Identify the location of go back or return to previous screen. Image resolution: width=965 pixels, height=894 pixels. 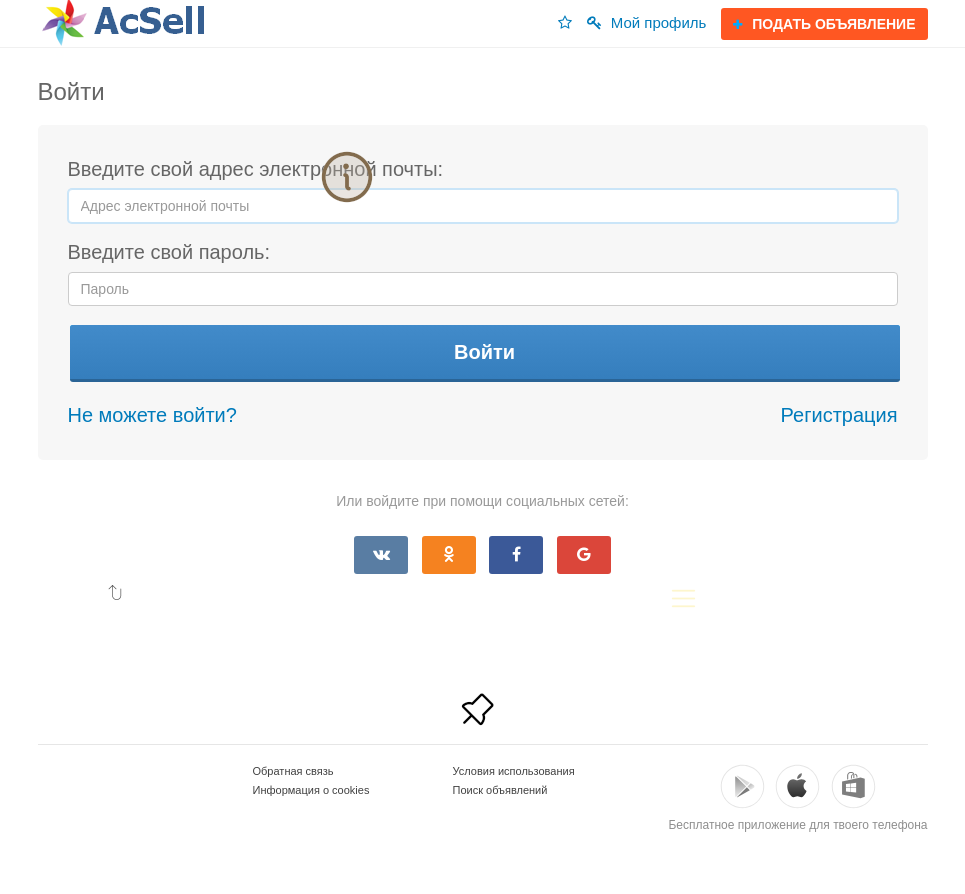
(115, 592).